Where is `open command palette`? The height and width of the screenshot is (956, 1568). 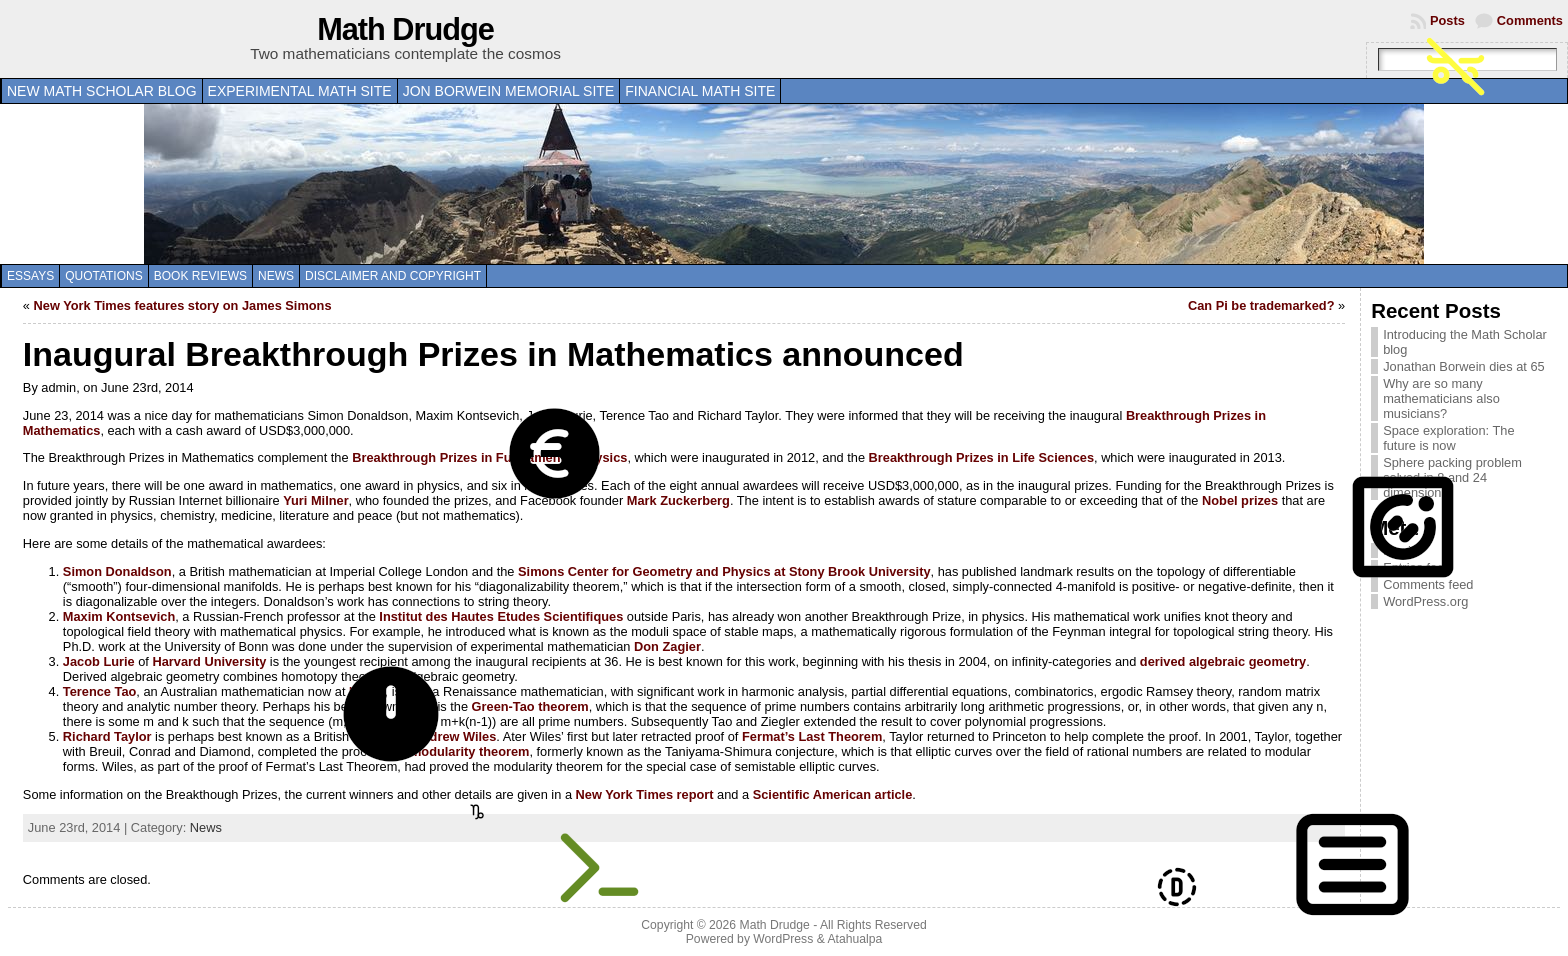 open command palette is located at coordinates (598, 867).